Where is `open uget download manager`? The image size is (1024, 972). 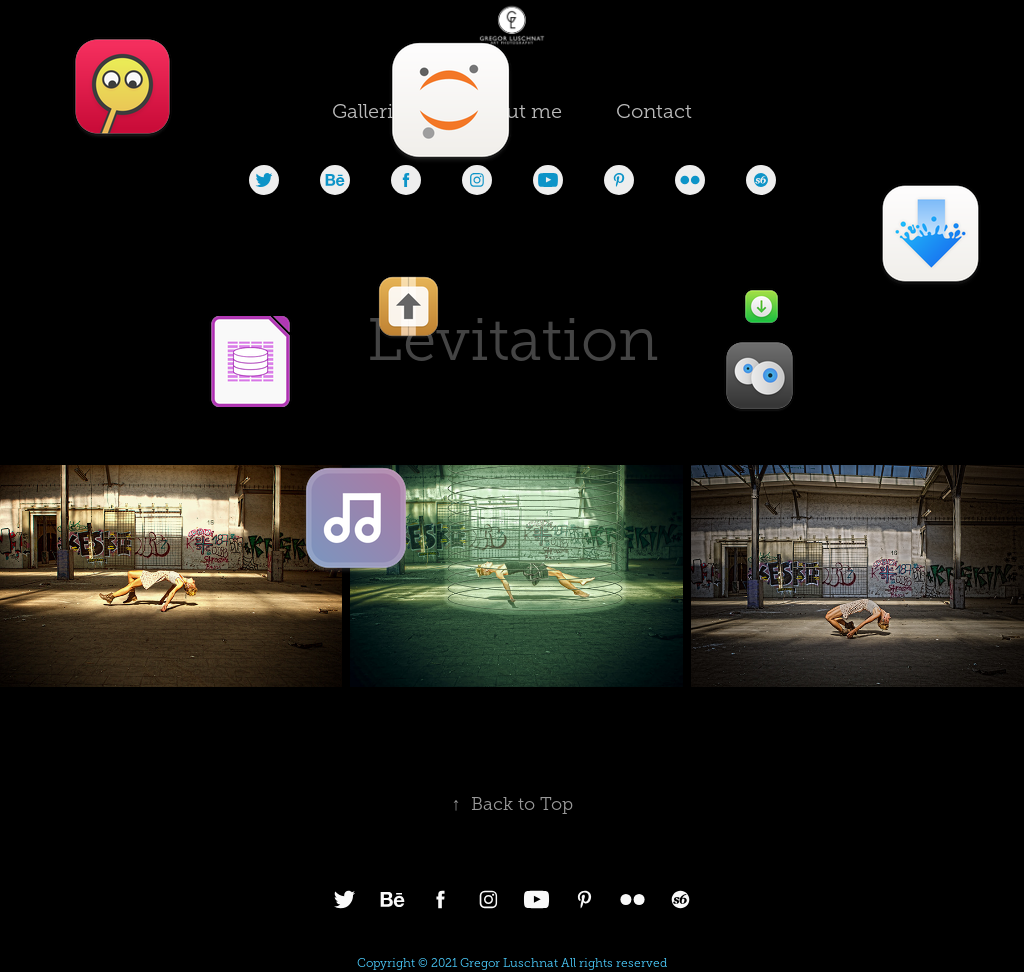 open uget download manager is located at coordinates (761, 306).